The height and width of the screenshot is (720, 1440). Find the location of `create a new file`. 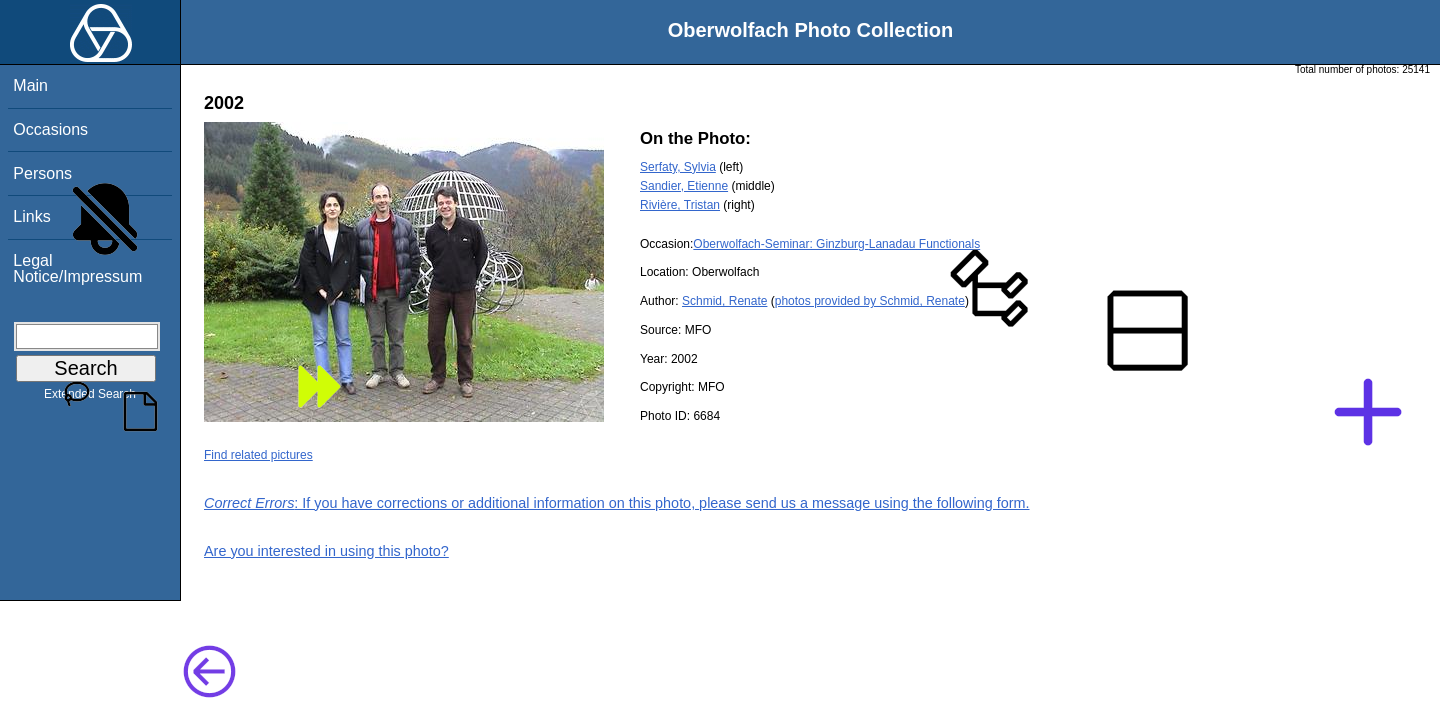

create a new file is located at coordinates (140, 411).